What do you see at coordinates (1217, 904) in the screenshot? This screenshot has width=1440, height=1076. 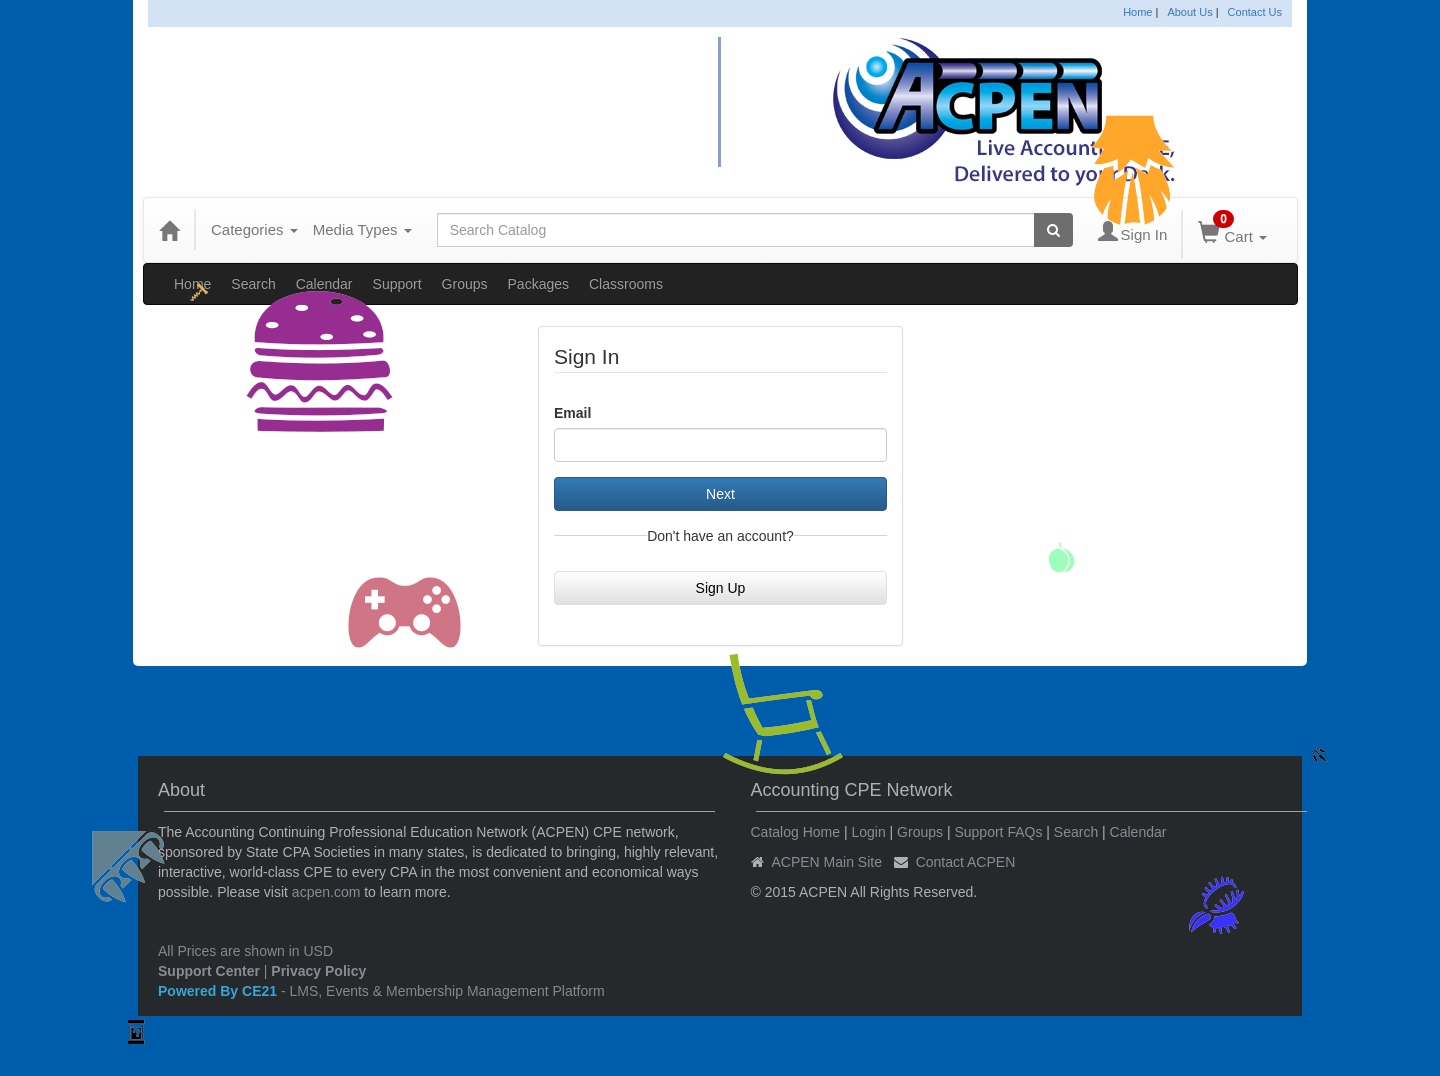 I see `venus flytrap plant icon for a nature or botany game` at bounding box center [1217, 904].